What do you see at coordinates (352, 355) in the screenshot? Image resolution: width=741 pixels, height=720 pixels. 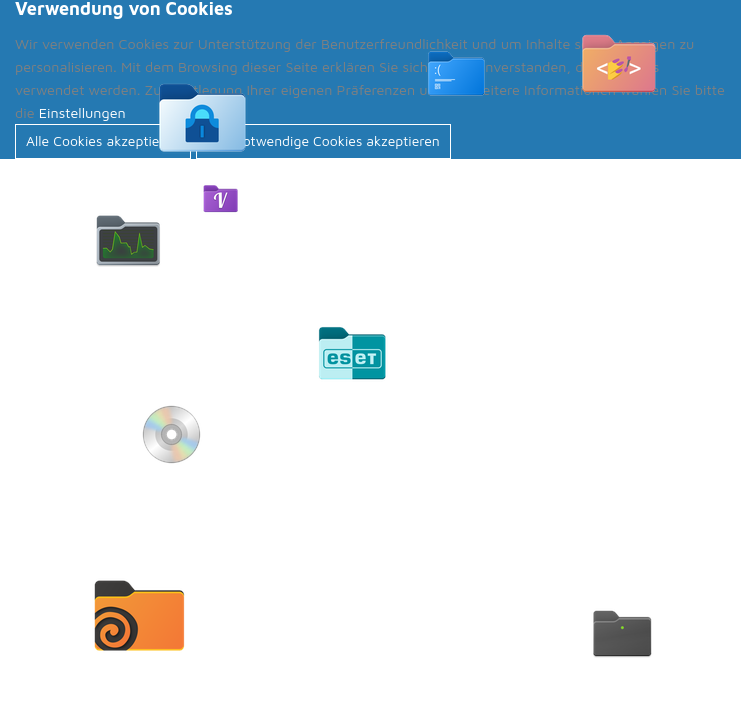 I see `open eset antivirus files folder` at bounding box center [352, 355].